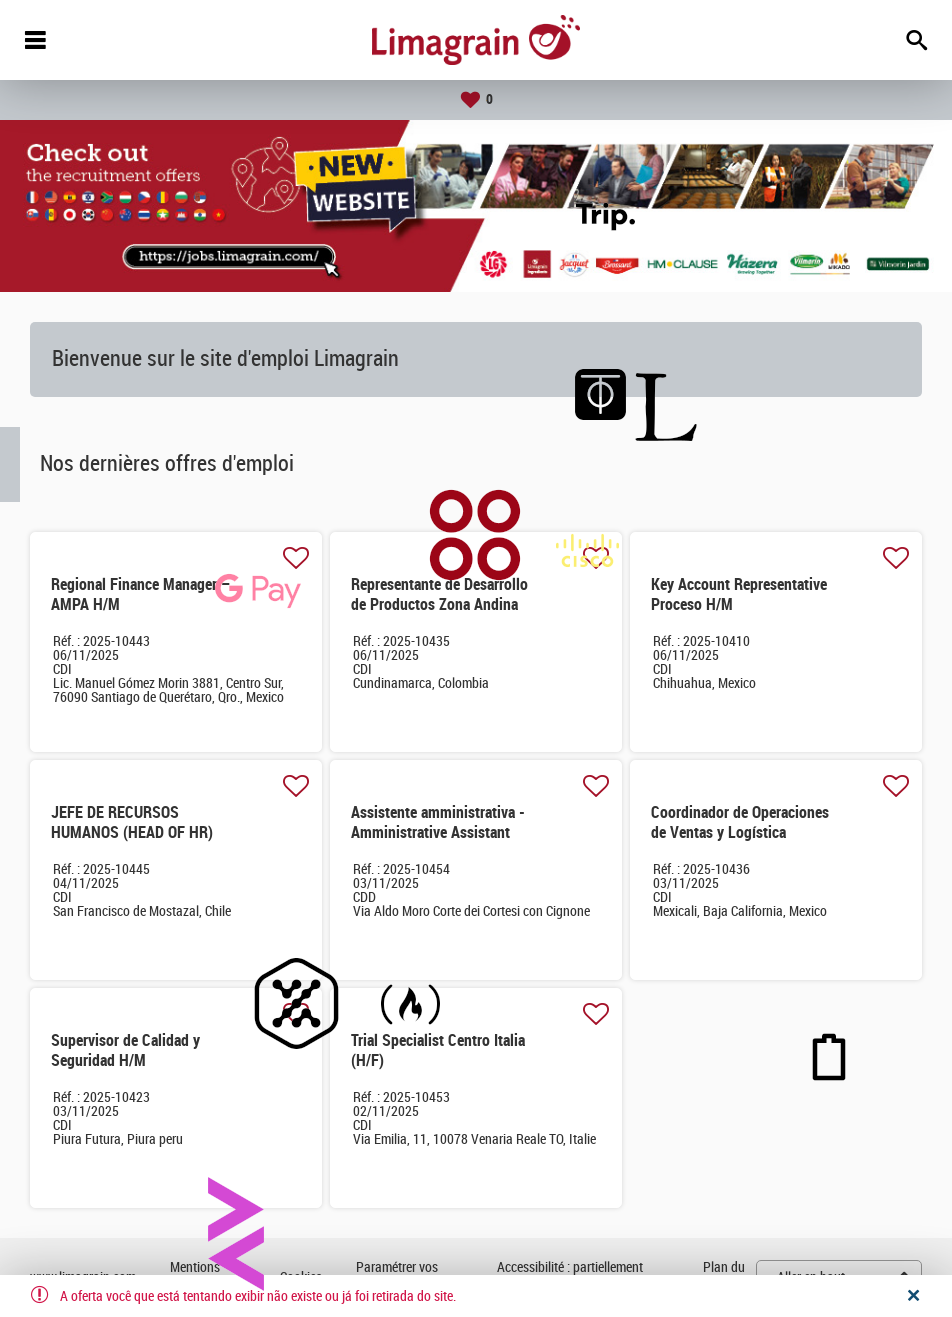  I want to click on lerna monorepo tool branding, so click(666, 407).